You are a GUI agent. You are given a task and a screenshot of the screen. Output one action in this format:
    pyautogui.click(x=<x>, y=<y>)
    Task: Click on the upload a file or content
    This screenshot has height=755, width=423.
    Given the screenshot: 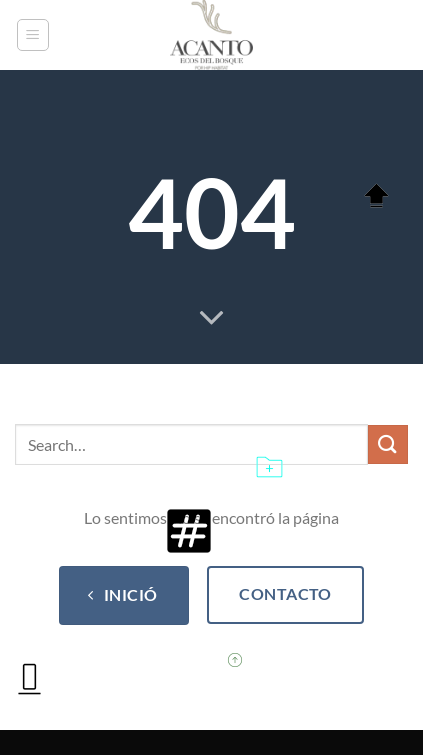 What is the action you would take?
    pyautogui.click(x=235, y=660)
    